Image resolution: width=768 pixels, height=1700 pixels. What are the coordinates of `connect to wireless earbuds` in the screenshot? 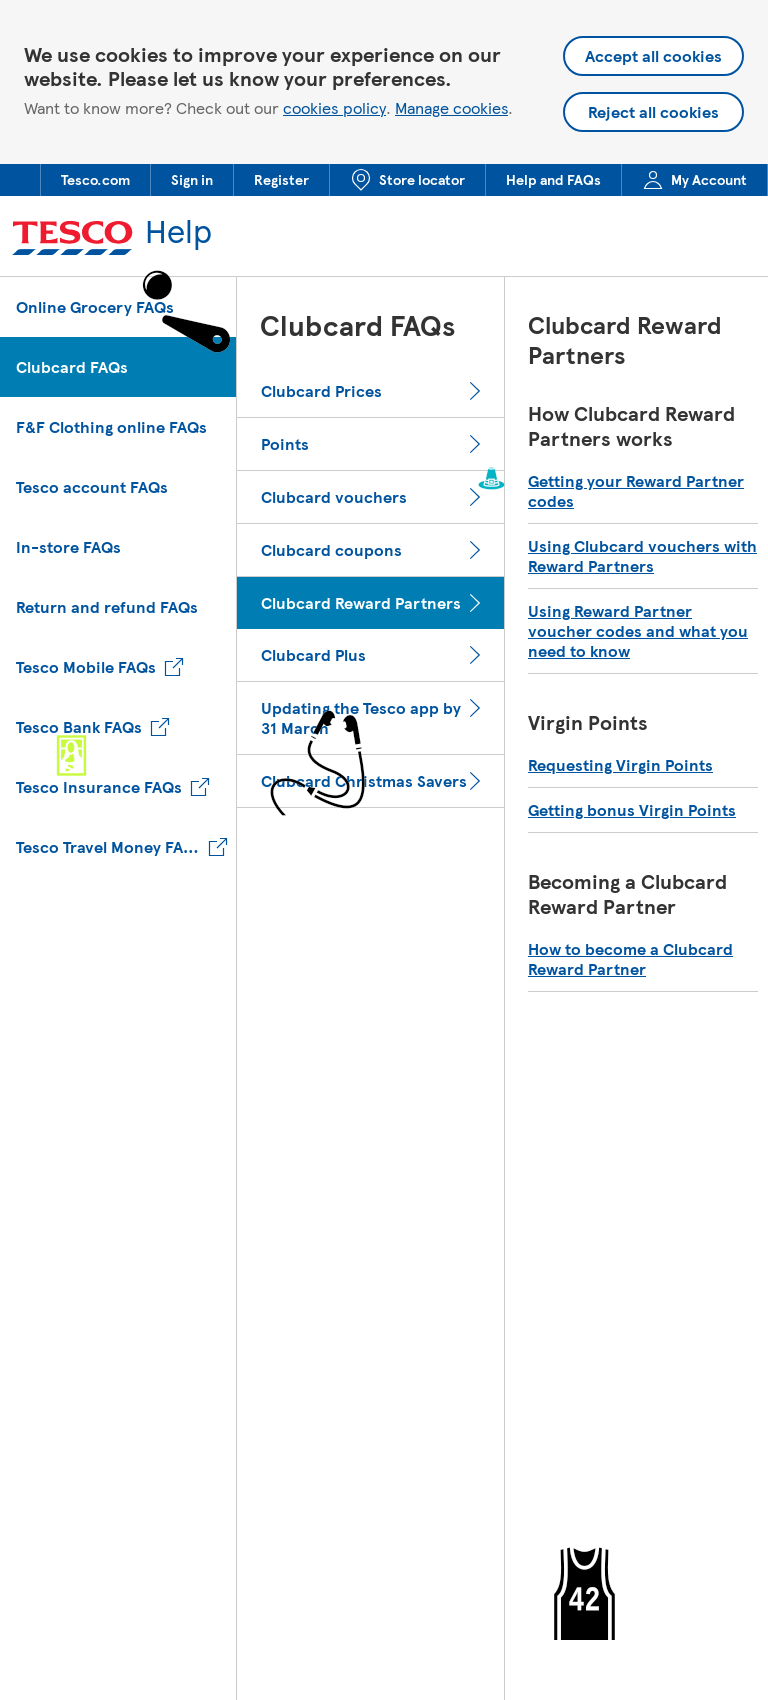 It's located at (319, 763).